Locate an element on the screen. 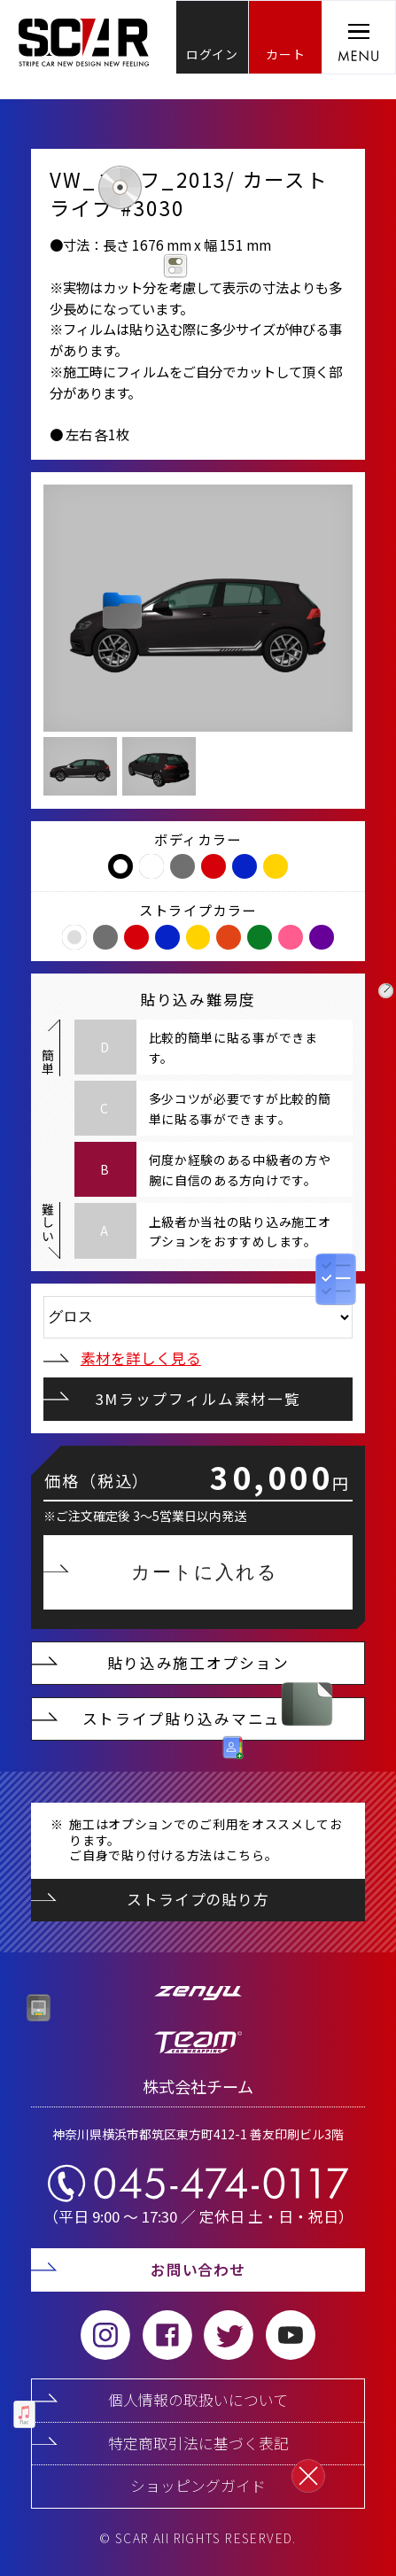 The height and width of the screenshot is (2576, 396). open system profiler to analyze performance is located at coordinates (385, 990).